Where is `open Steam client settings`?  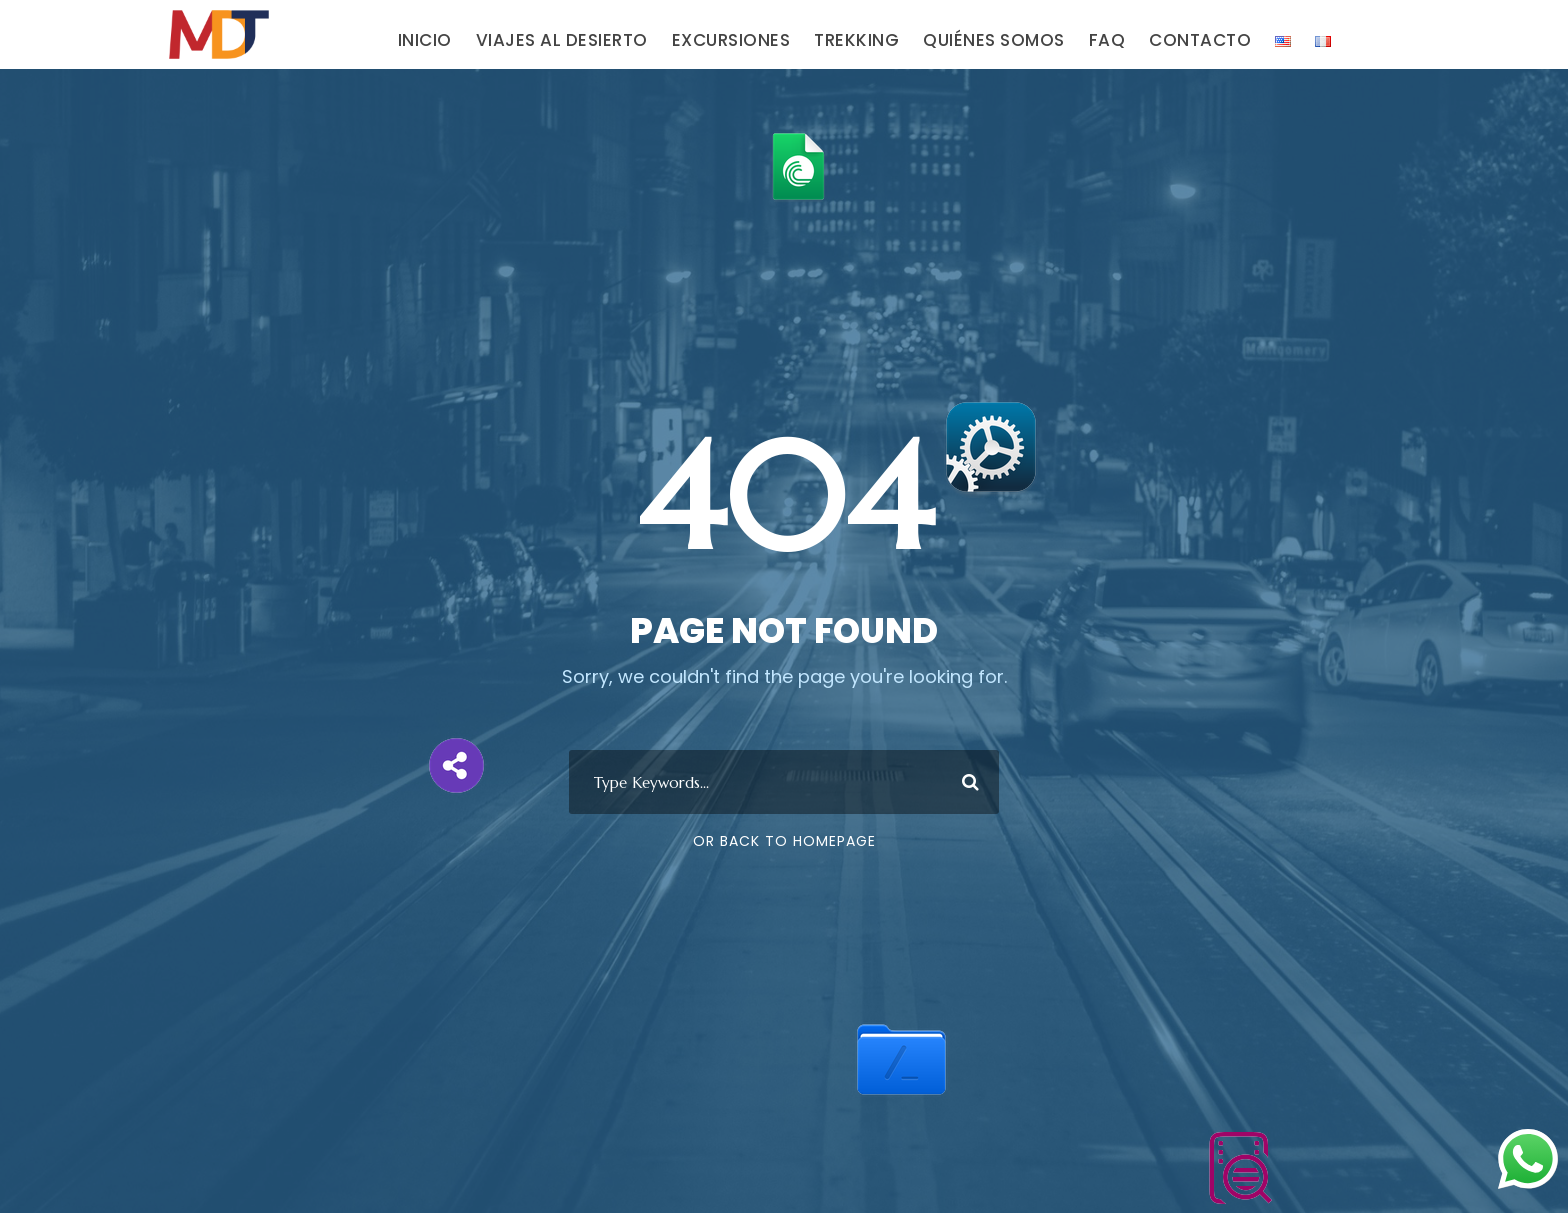 open Steam client settings is located at coordinates (991, 447).